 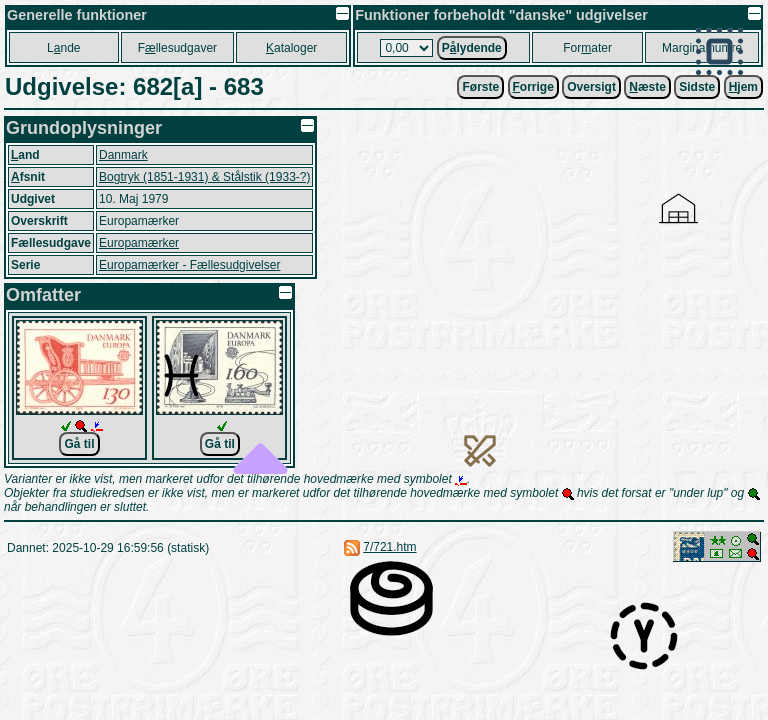 What do you see at coordinates (181, 375) in the screenshot?
I see `pisces zodiac sign symbol` at bounding box center [181, 375].